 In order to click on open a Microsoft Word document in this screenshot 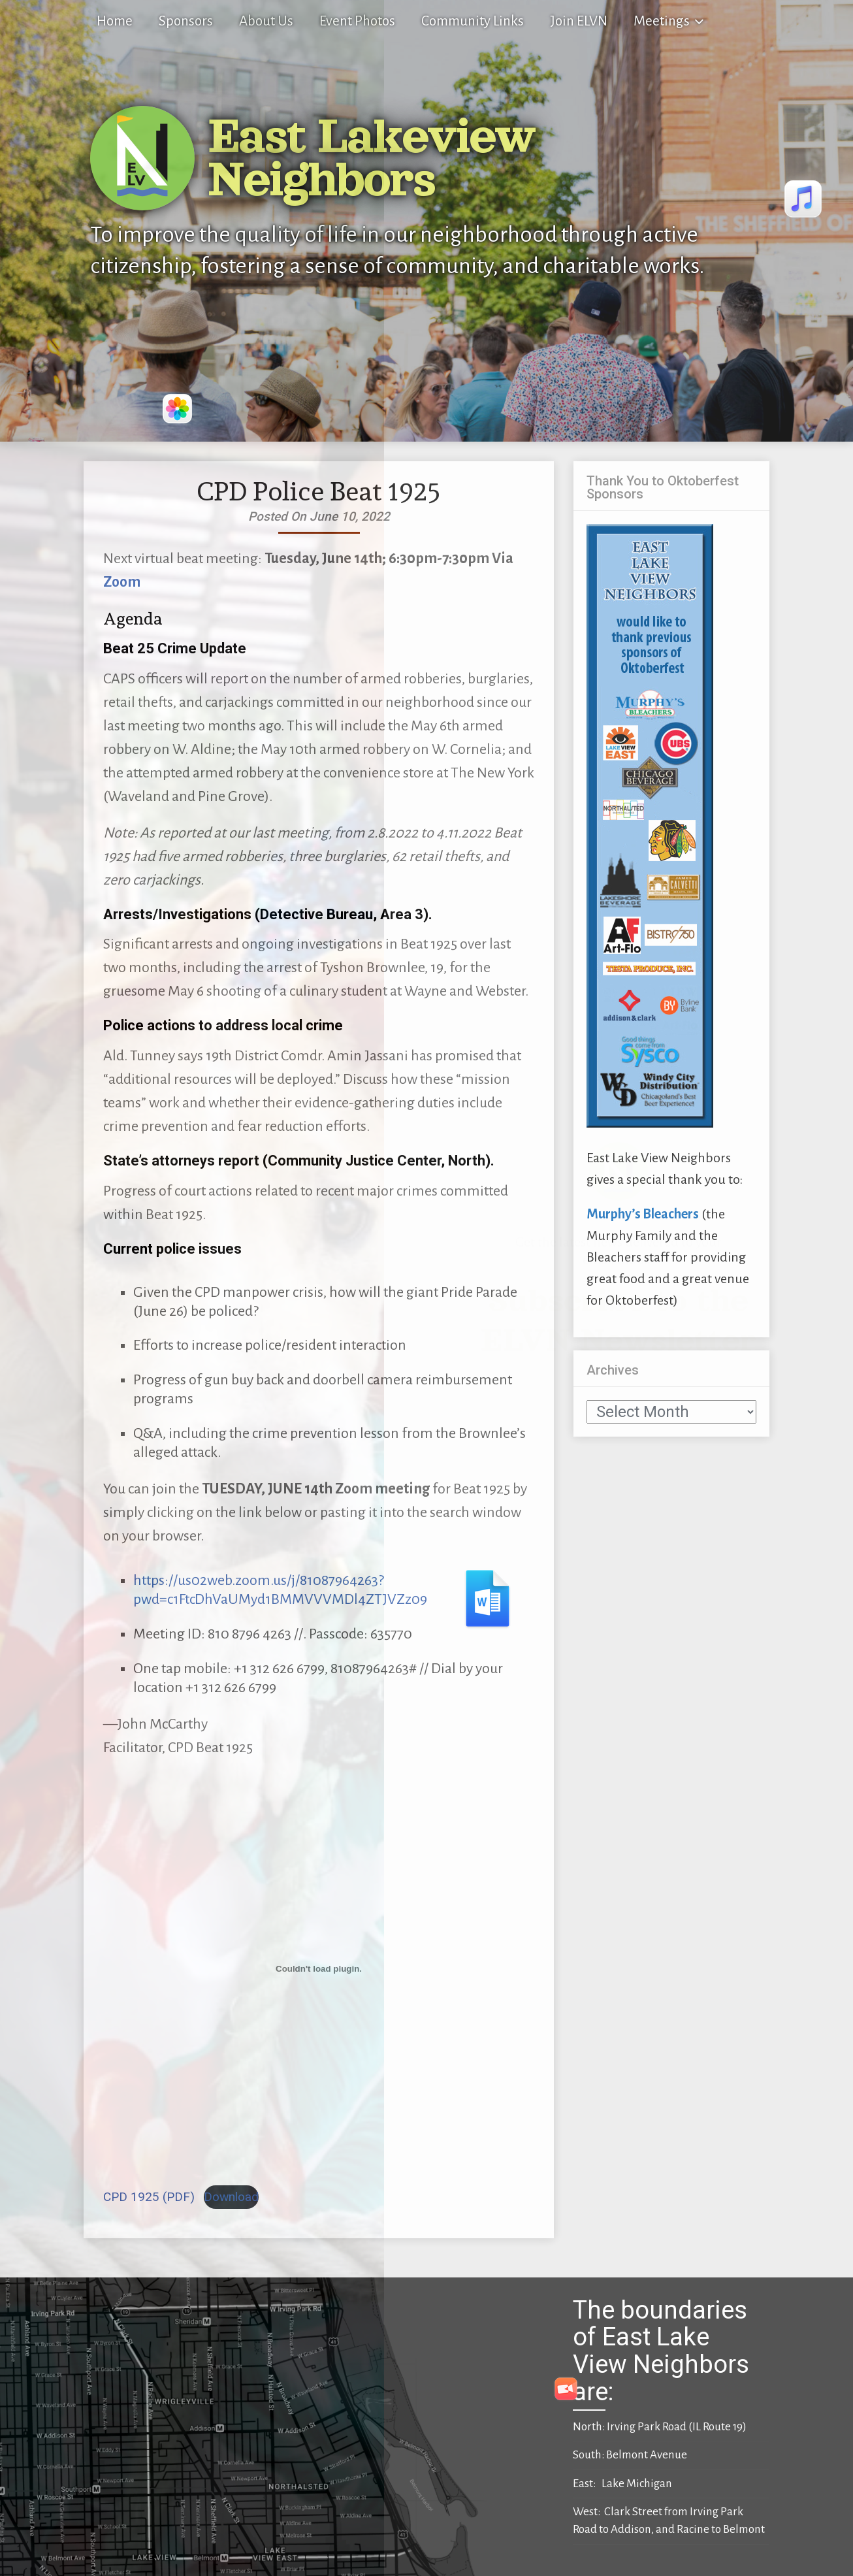, I will do `click(487, 1598)`.